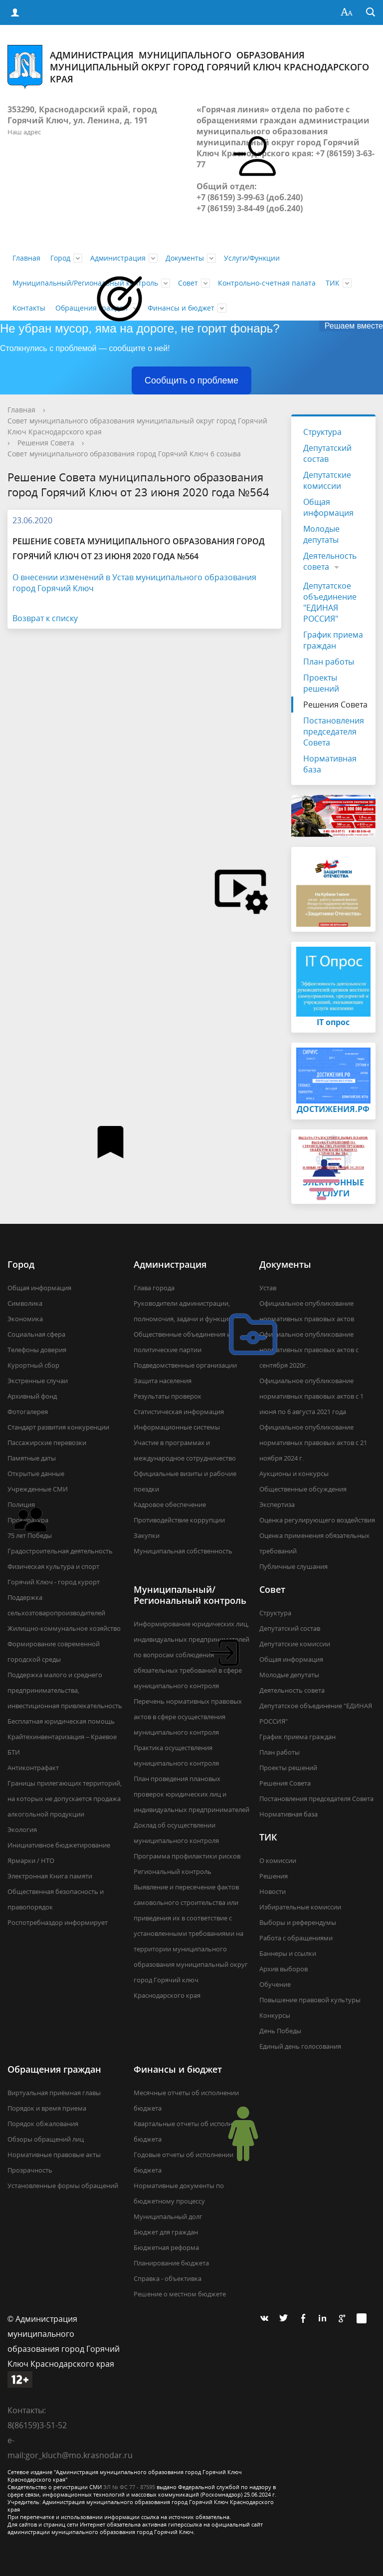 The image size is (383, 2576). What do you see at coordinates (224, 1653) in the screenshot?
I see `log in to your account` at bounding box center [224, 1653].